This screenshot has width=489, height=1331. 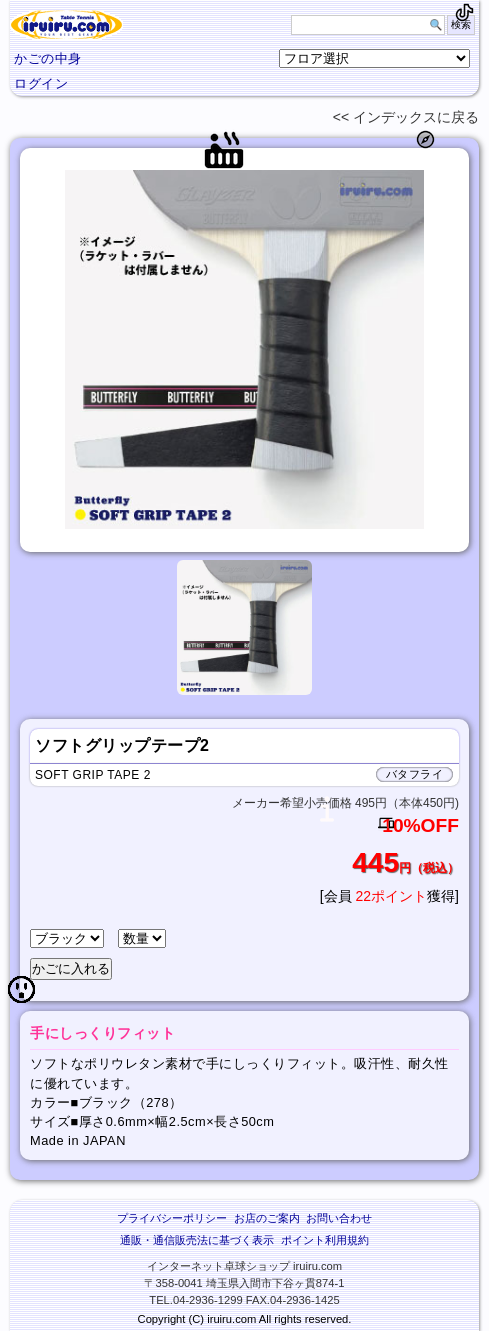 I want to click on open TikTok app, so click(x=464, y=12).